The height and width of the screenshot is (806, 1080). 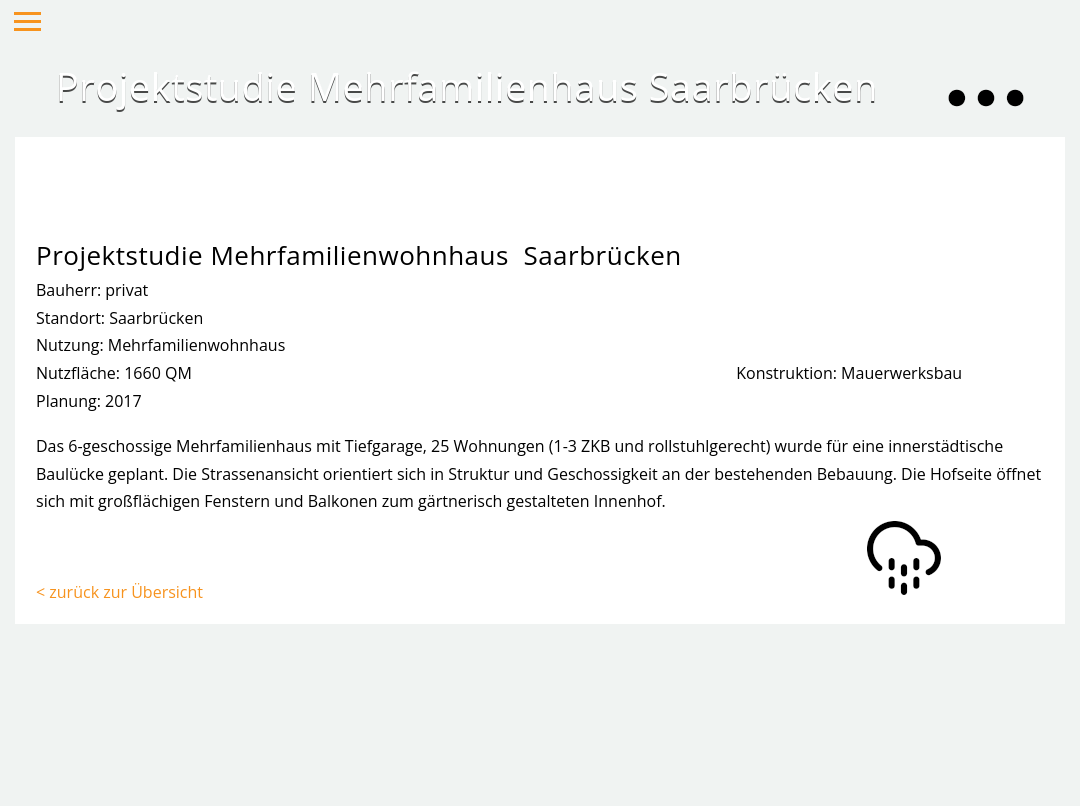 What do you see at coordinates (986, 98) in the screenshot?
I see `access more options or actions` at bounding box center [986, 98].